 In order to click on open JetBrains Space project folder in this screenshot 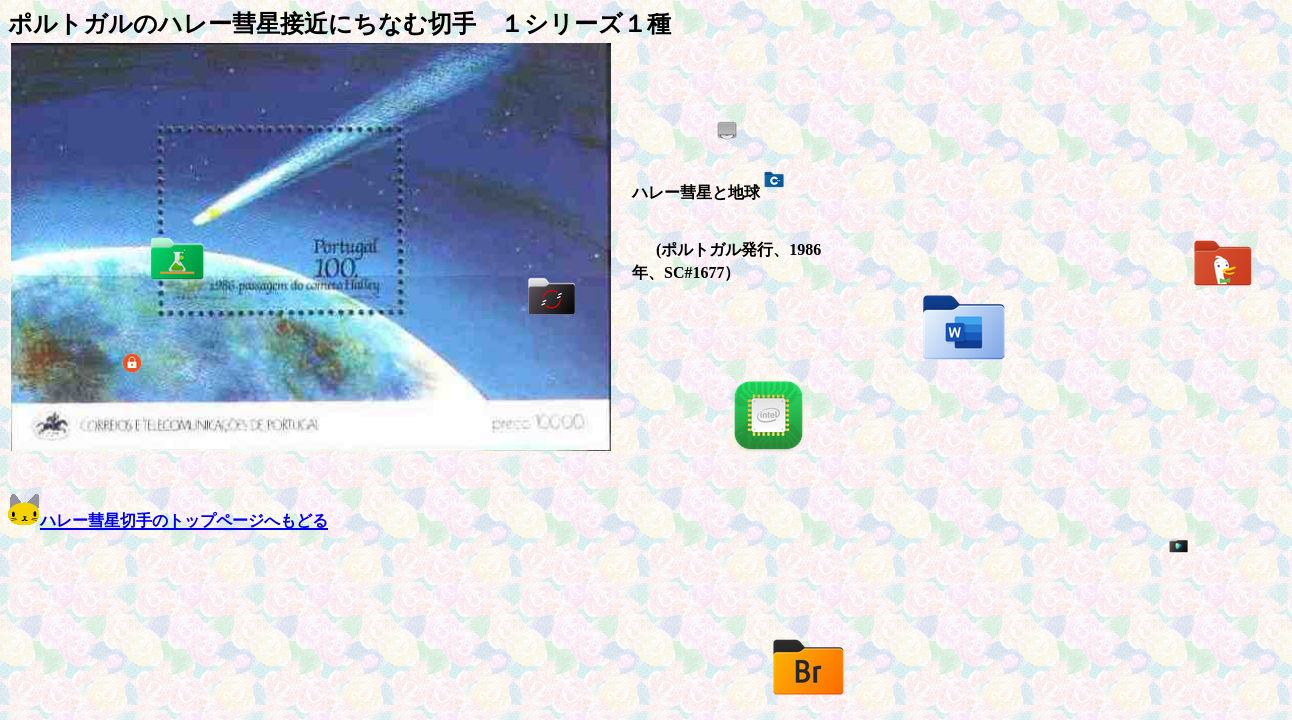, I will do `click(1178, 545)`.